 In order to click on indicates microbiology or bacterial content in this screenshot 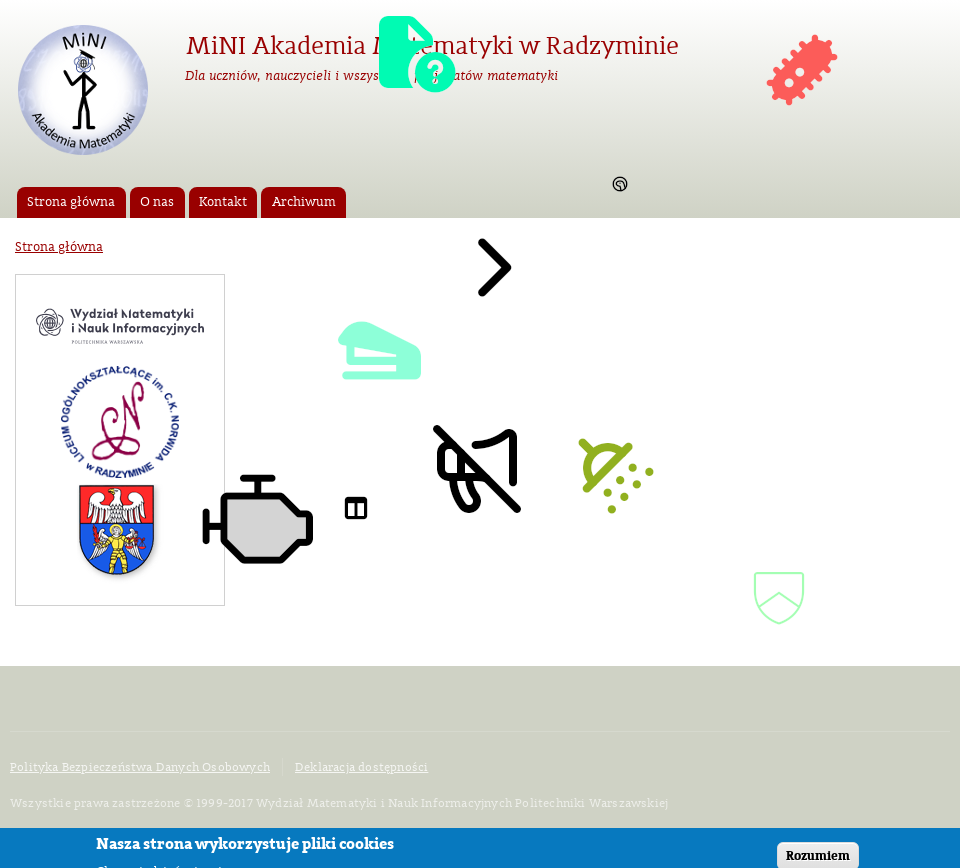, I will do `click(802, 70)`.